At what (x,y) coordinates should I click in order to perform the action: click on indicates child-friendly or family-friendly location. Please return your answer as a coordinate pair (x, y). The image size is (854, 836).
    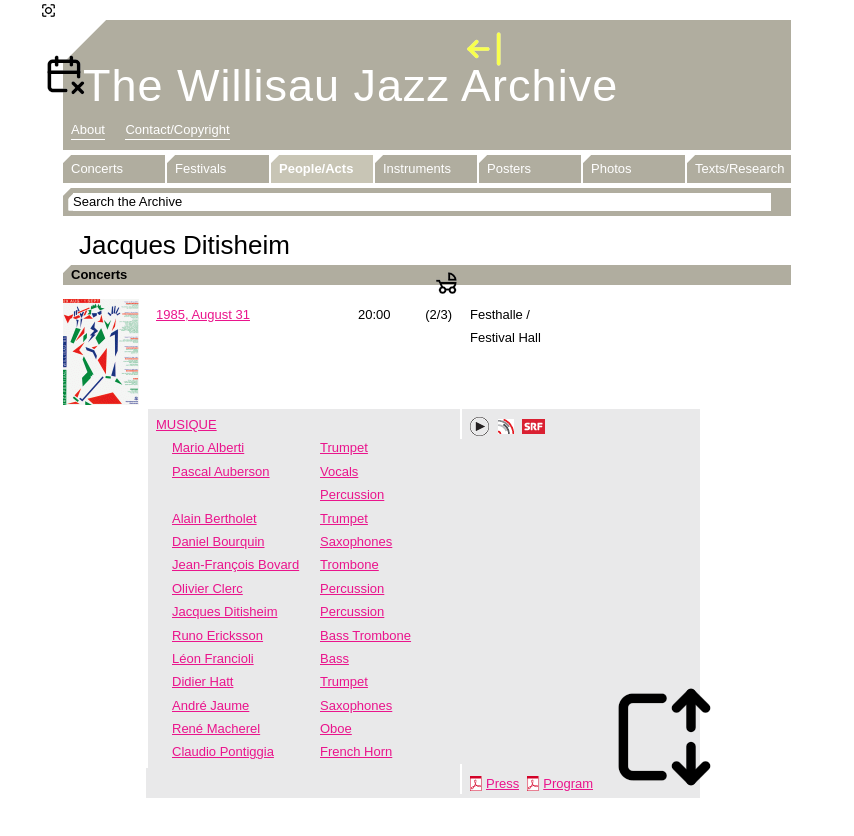
    Looking at the image, I should click on (447, 283).